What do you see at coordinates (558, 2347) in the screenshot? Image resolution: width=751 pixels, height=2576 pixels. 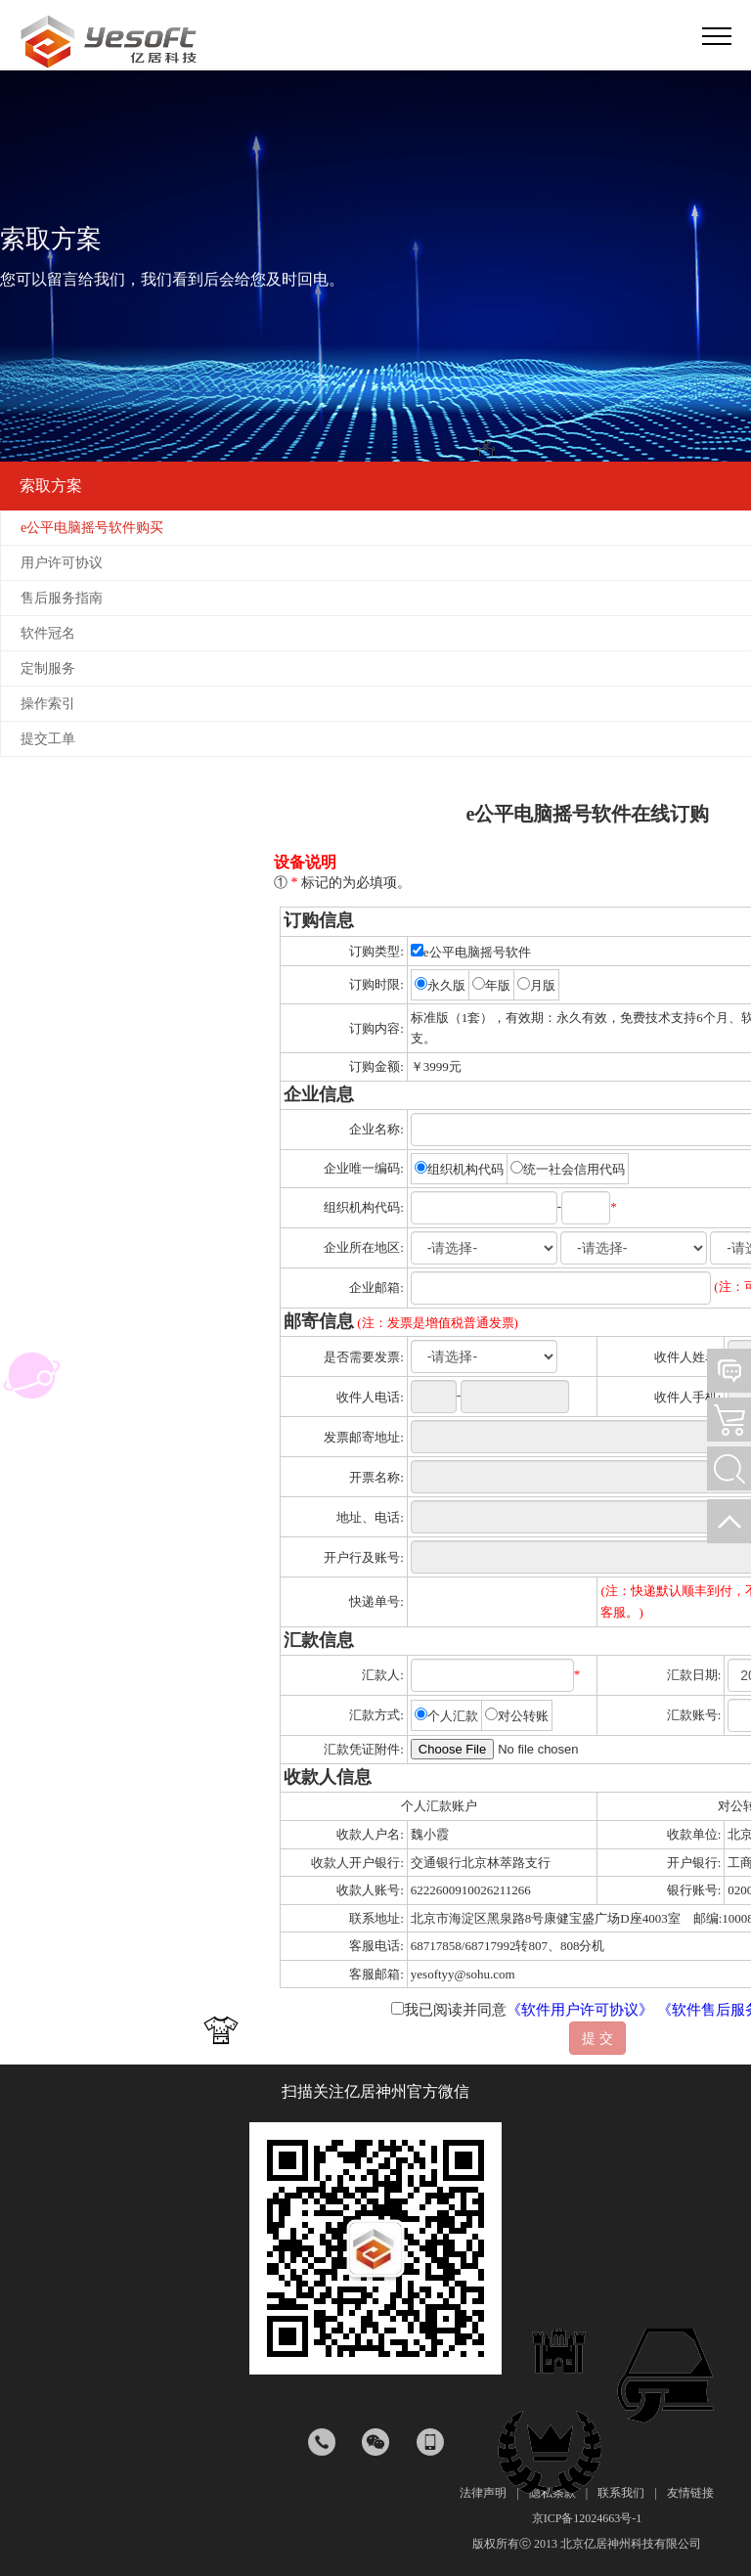 I see `view castle or fortress location` at bounding box center [558, 2347].